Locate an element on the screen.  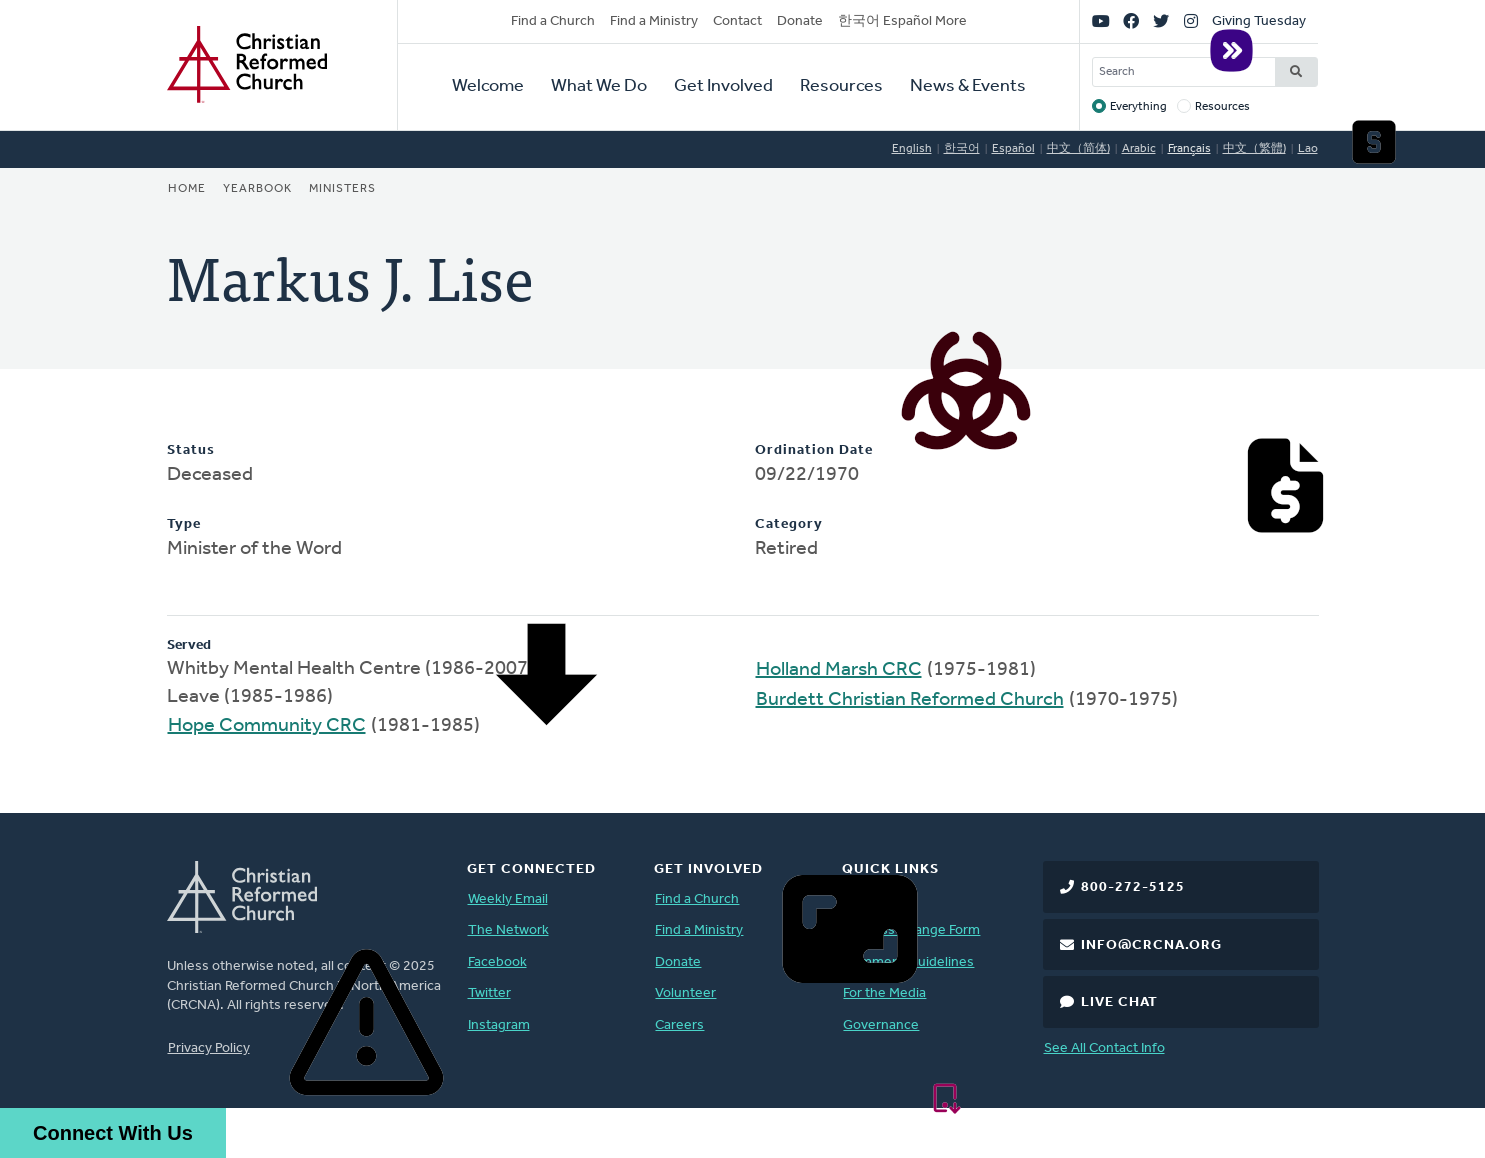
download a file or content is located at coordinates (546, 674).